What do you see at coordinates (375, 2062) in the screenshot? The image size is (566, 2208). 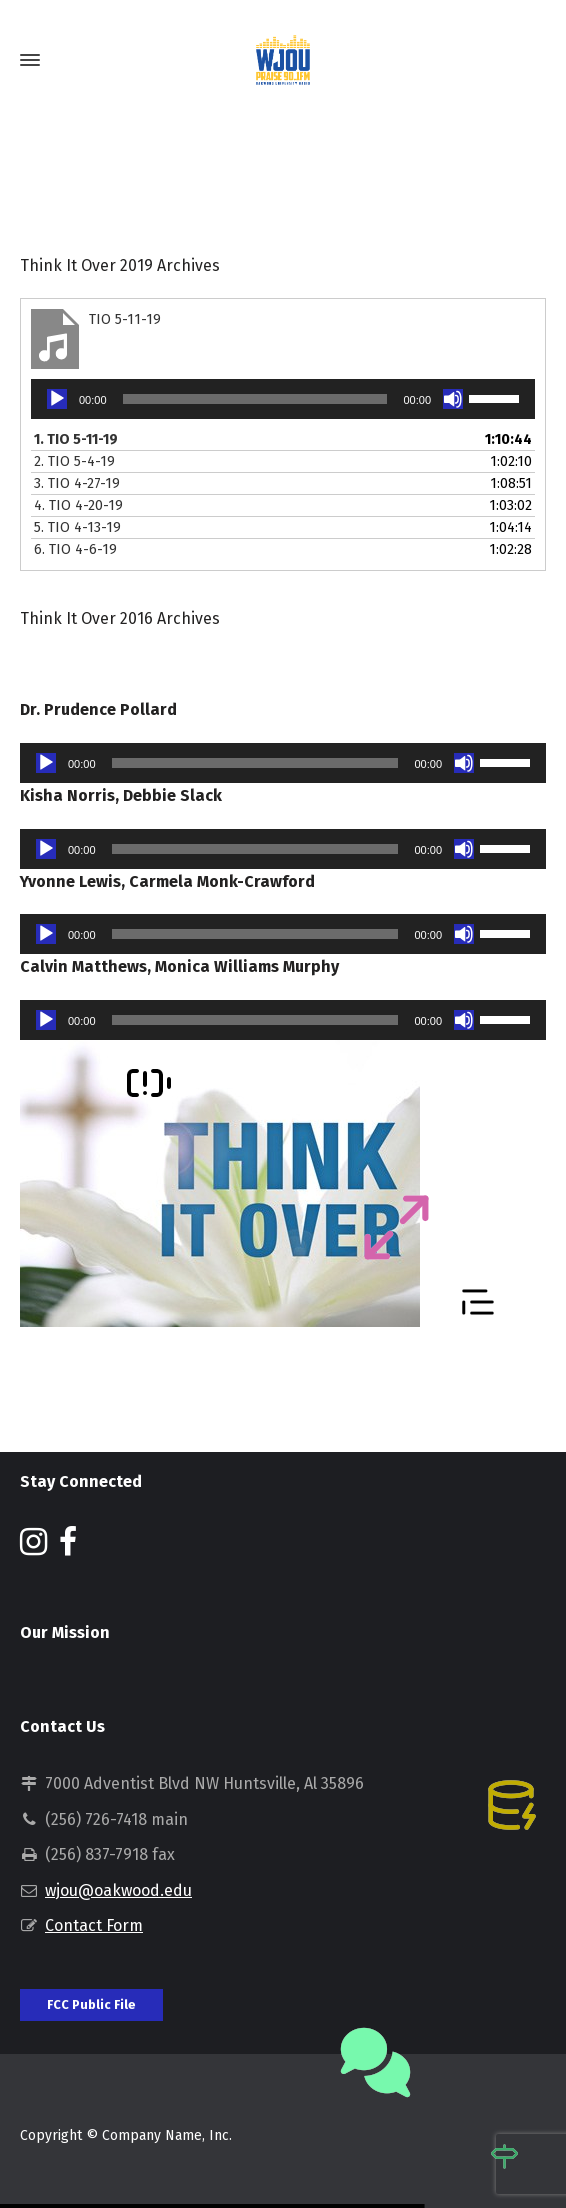 I see `open chat or messaging` at bounding box center [375, 2062].